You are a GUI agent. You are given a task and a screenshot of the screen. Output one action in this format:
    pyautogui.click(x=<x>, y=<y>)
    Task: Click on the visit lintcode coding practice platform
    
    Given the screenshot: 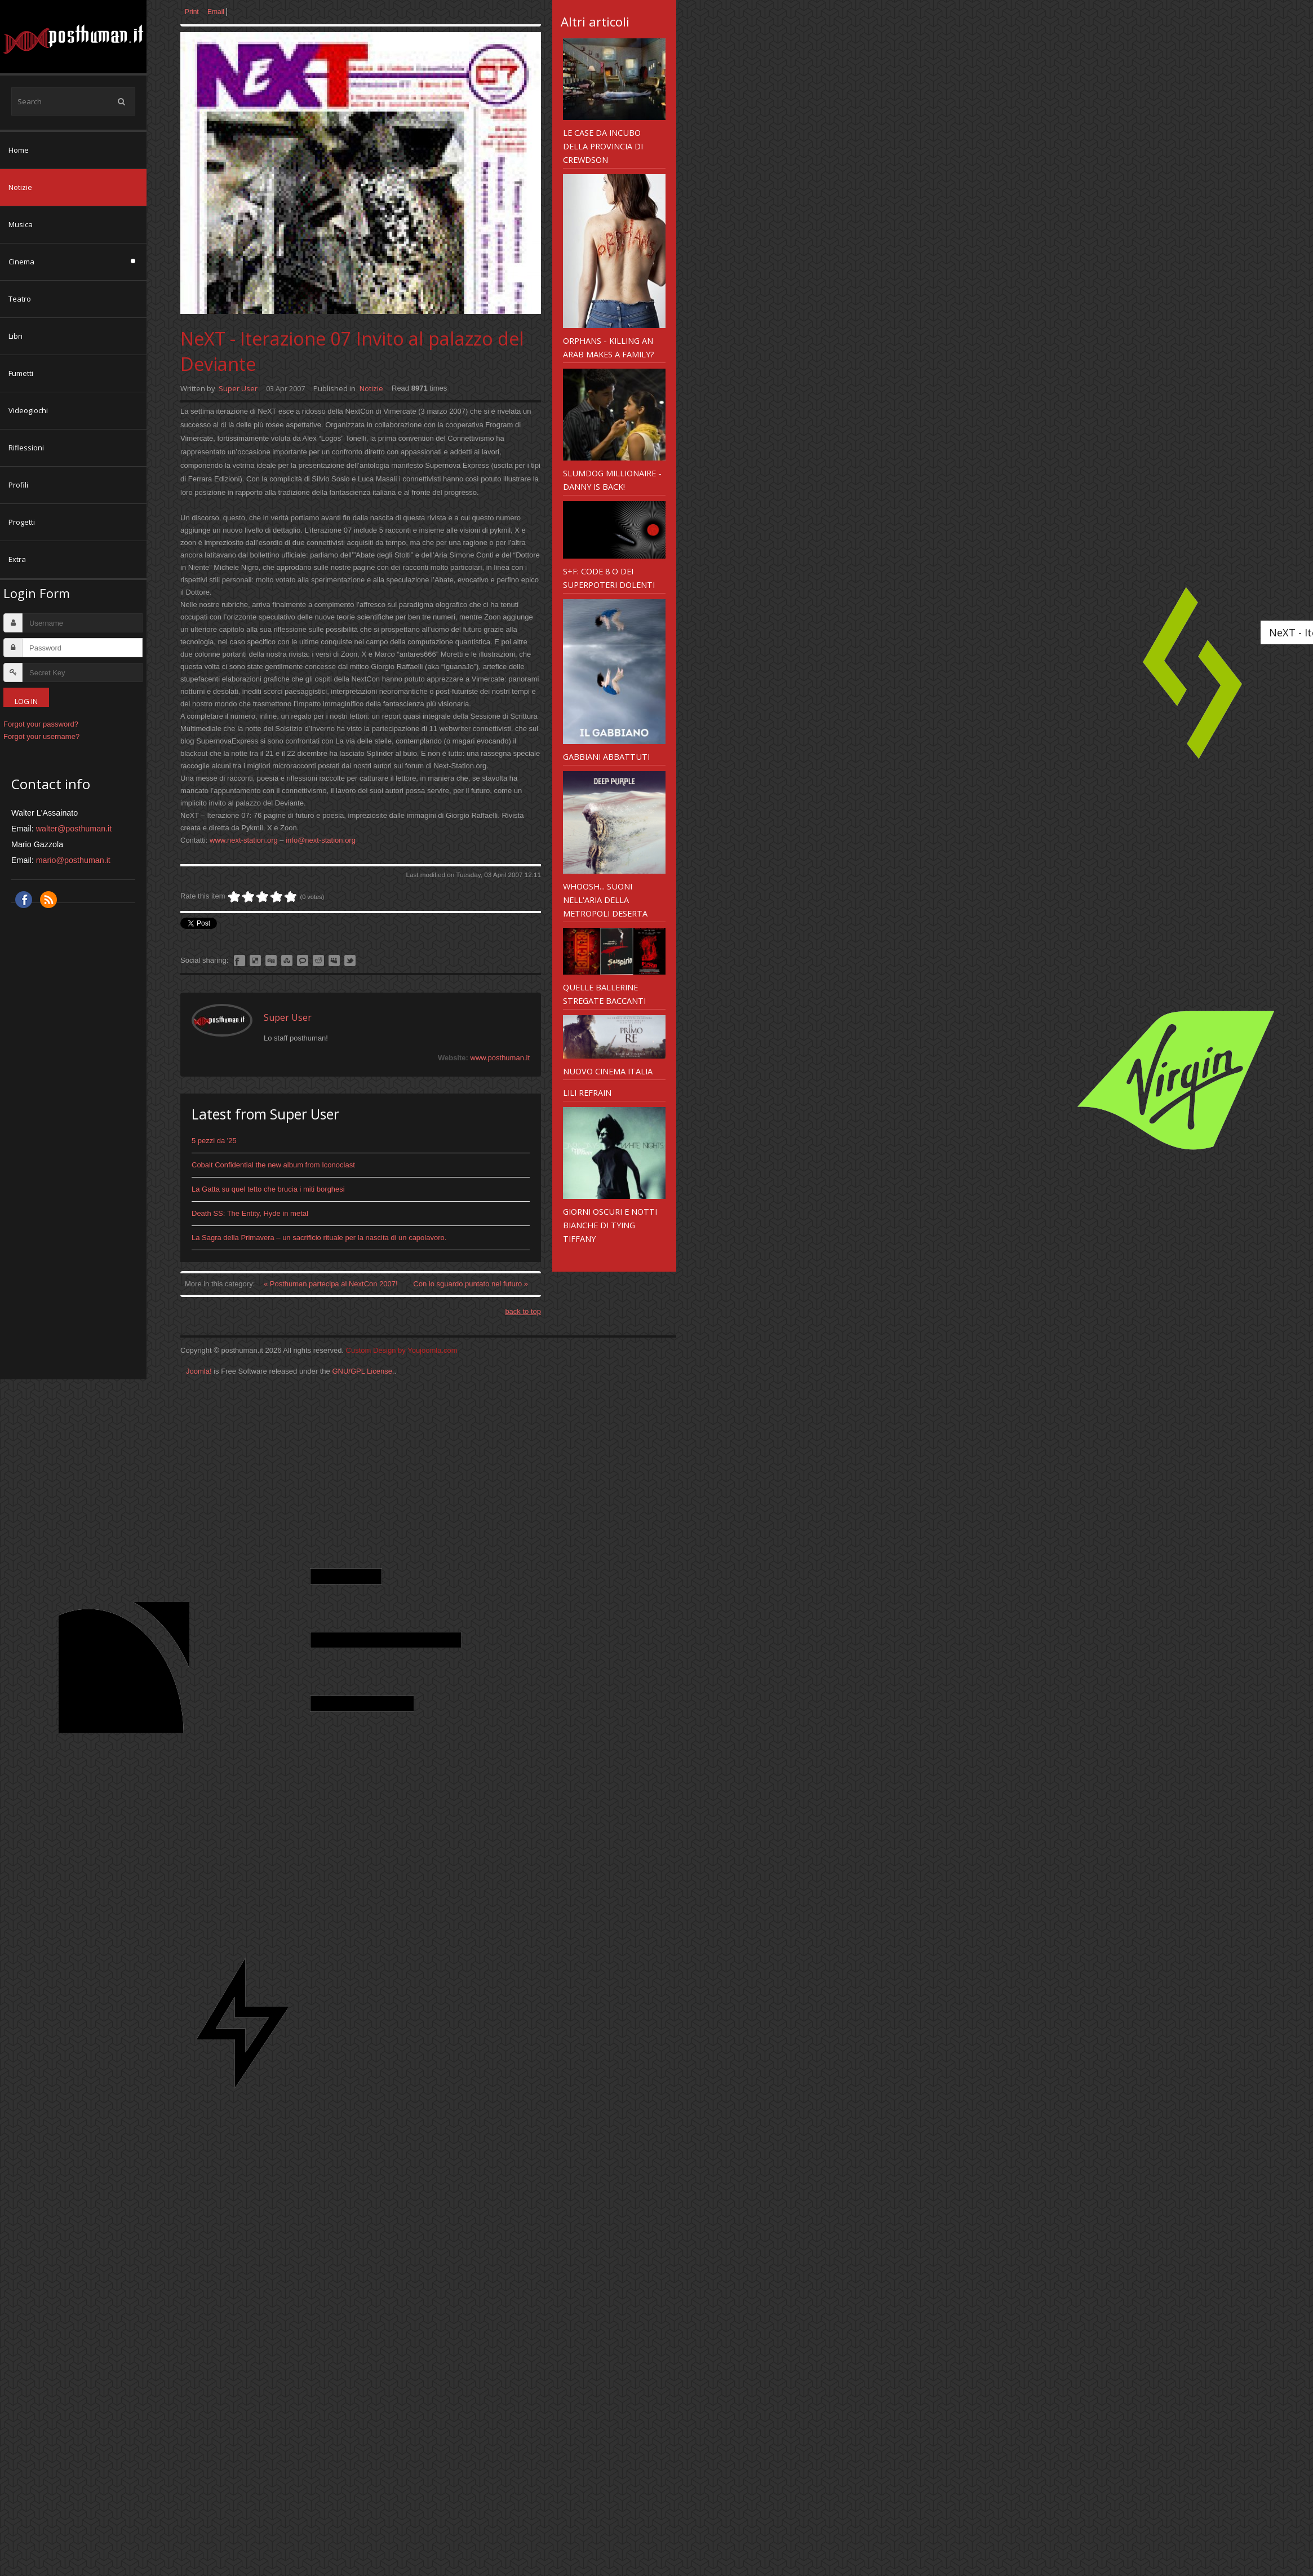 What is the action you would take?
    pyautogui.click(x=1192, y=673)
    